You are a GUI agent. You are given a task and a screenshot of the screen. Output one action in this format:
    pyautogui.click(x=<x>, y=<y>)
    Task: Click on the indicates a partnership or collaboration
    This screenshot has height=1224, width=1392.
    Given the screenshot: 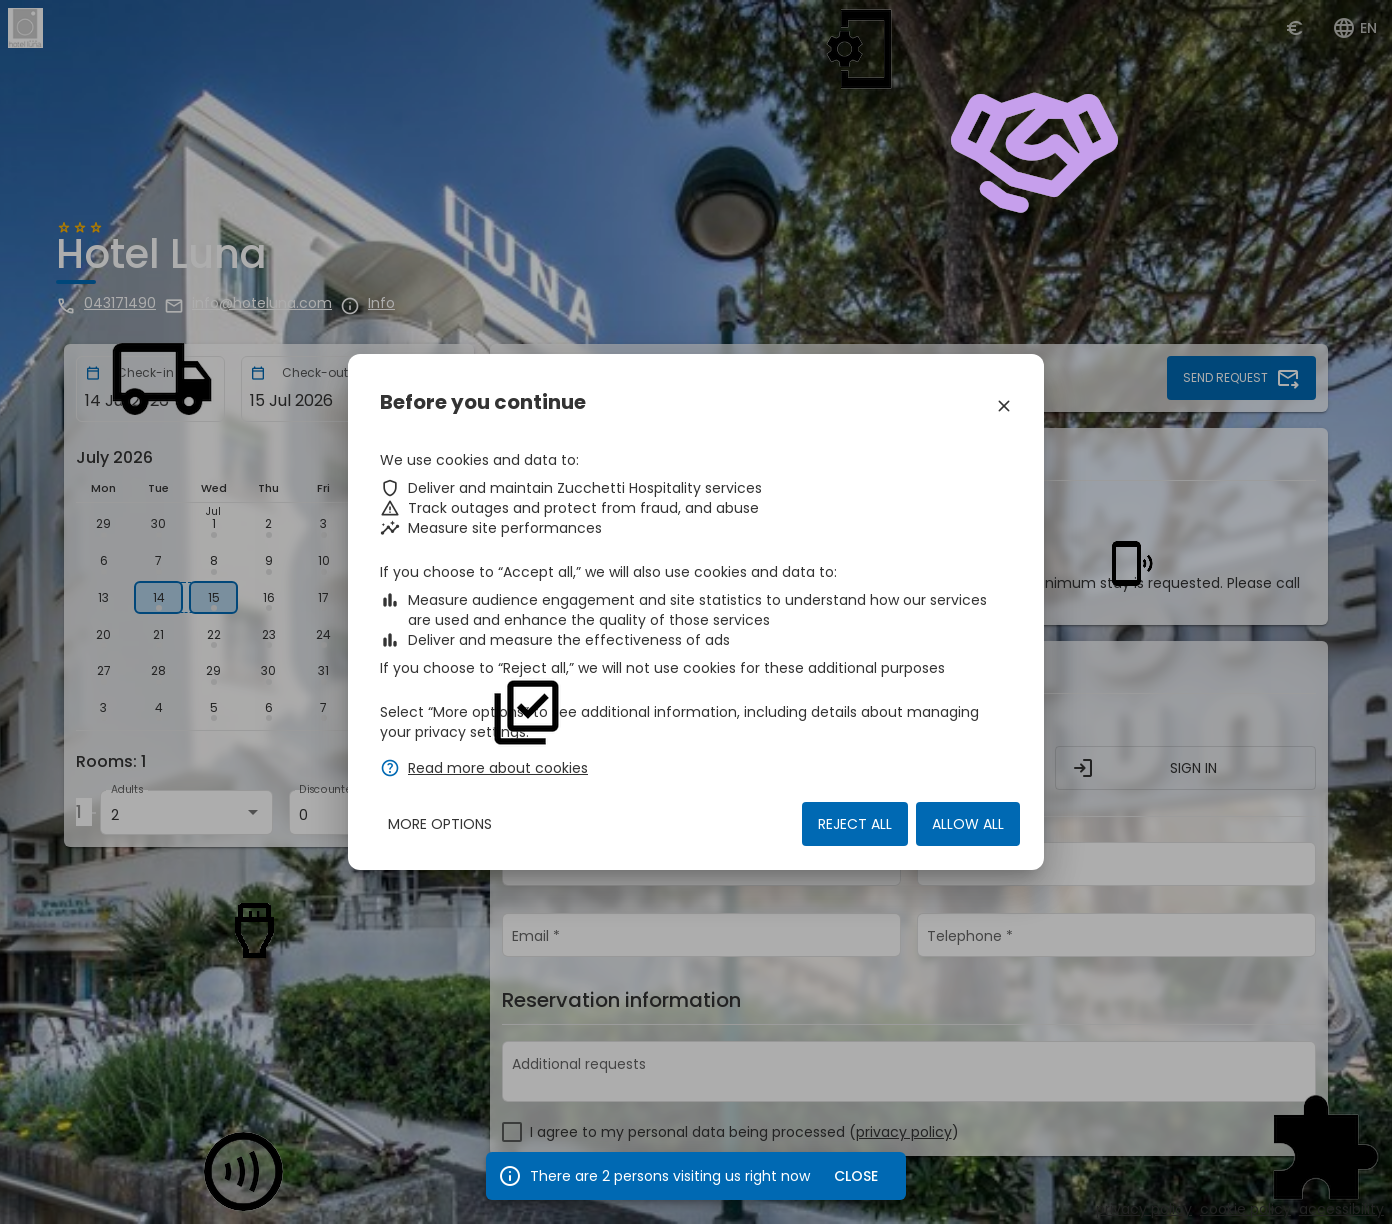 What is the action you would take?
    pyautogui.click(x=1034, y=147)
    